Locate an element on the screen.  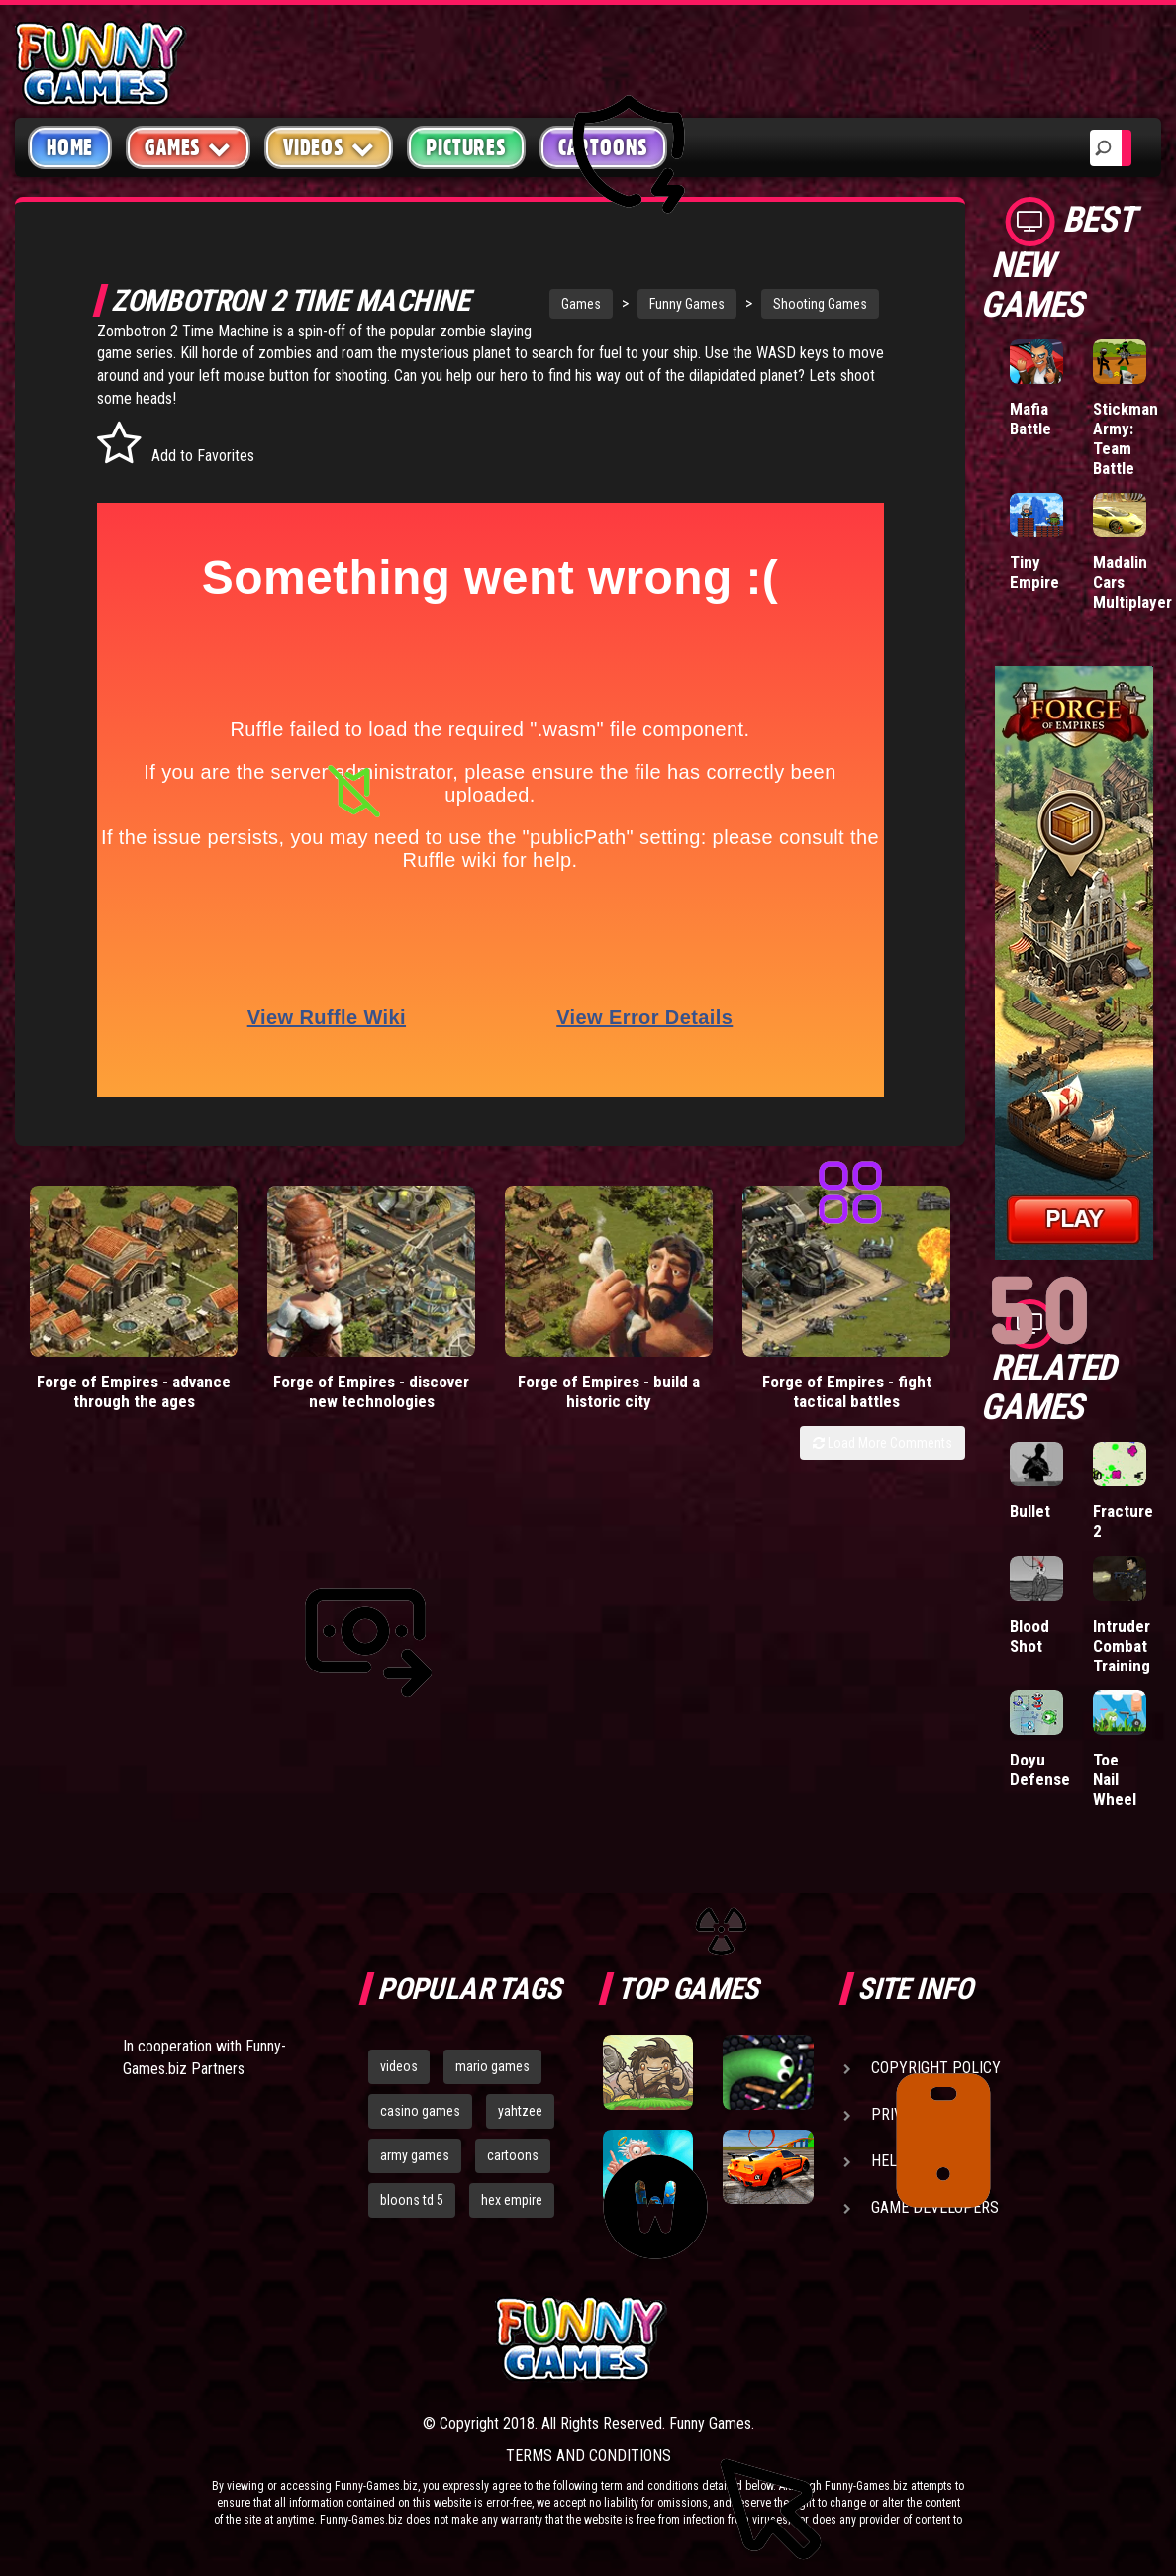
switch to mobile view is located at coordinates (943, 2141).